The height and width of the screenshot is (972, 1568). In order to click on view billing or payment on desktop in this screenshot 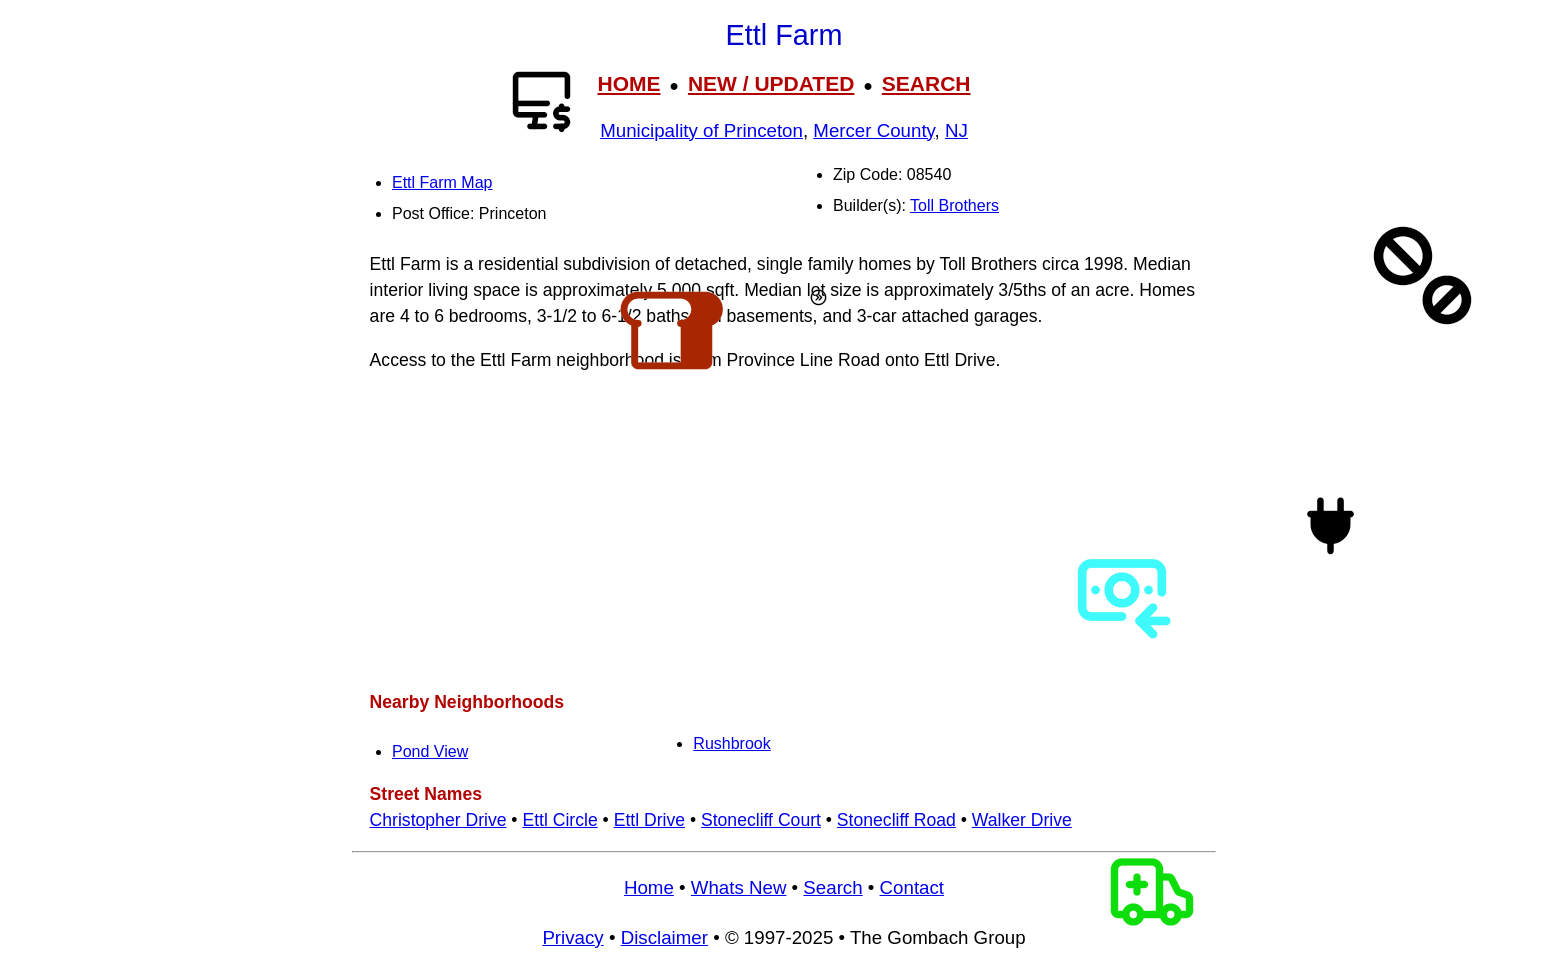, I will do `click(541, 100)`.